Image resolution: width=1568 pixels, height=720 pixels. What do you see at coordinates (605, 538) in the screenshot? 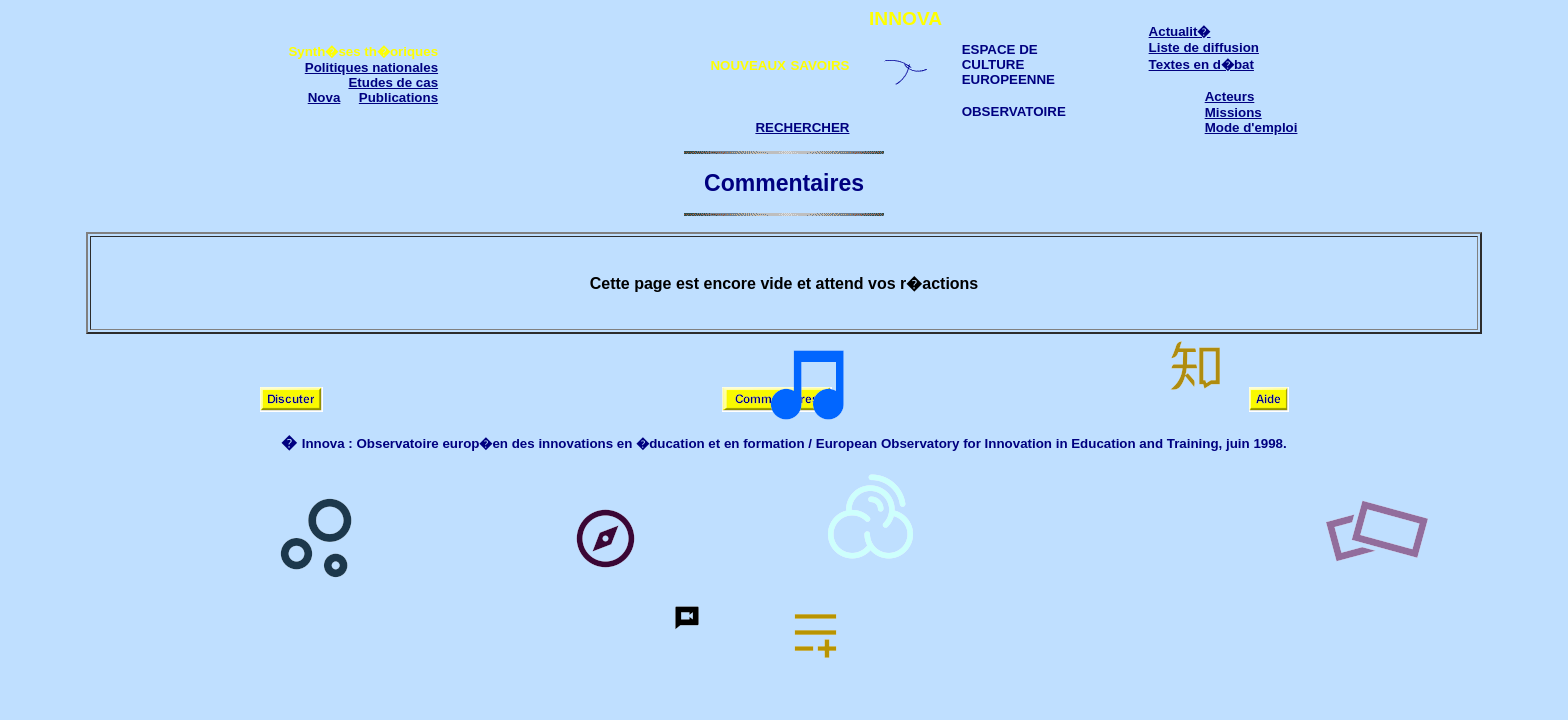
I see `open navigation or directions` at bounding box center [605, 538].